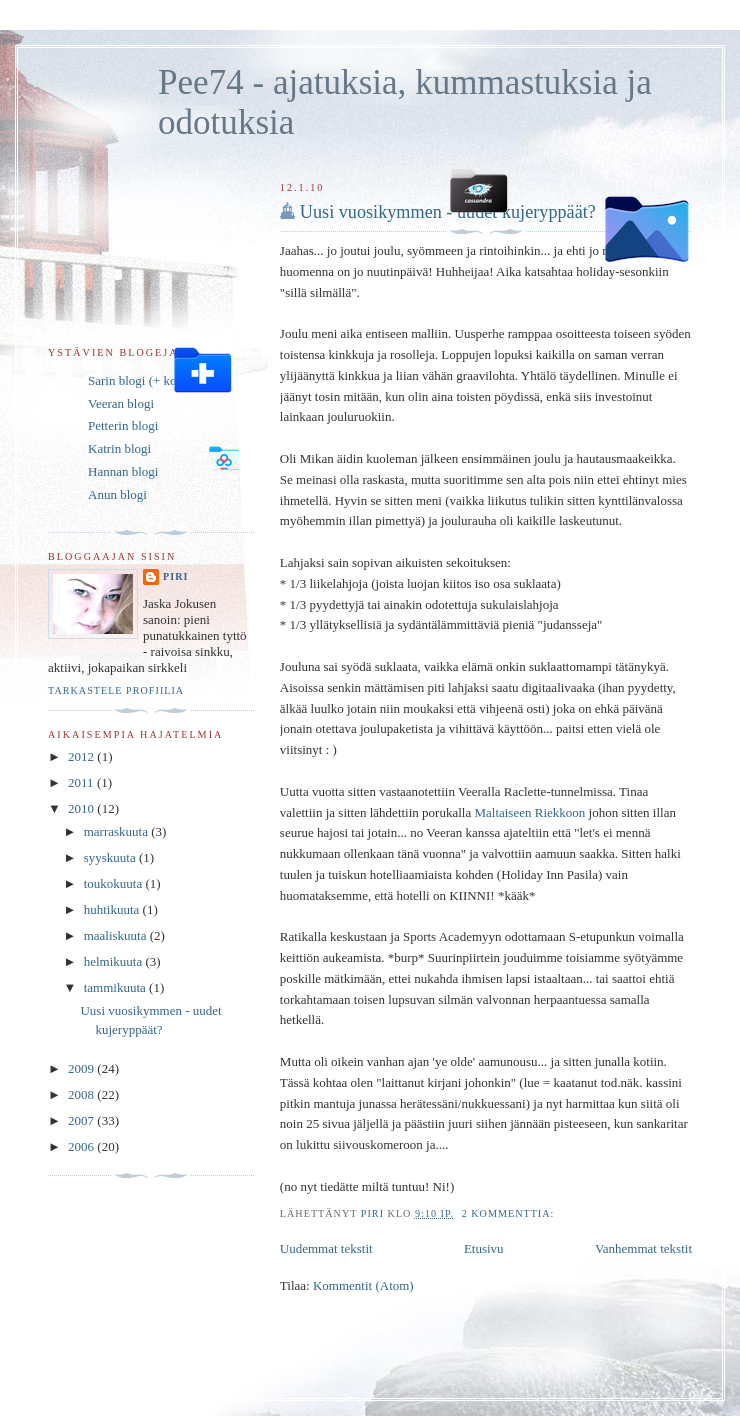 This screenshot has height=1416, width=740. I want to click on open Baidu Netdisk cloud storage folder, so click(224, 459).